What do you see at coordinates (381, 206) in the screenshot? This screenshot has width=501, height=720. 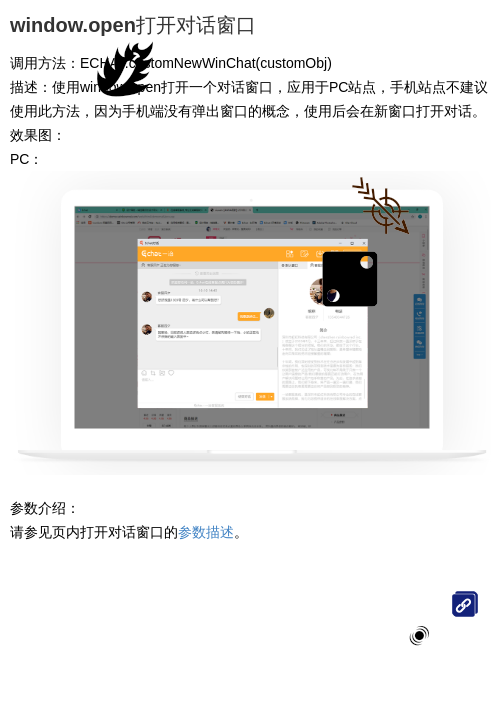 I see `aim or target an object in-game` at bounding box center [381, 206].